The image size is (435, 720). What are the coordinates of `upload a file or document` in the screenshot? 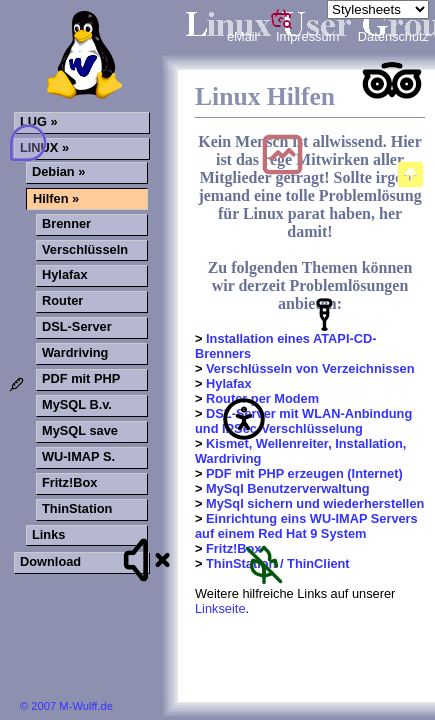 It's located at (410, 174).